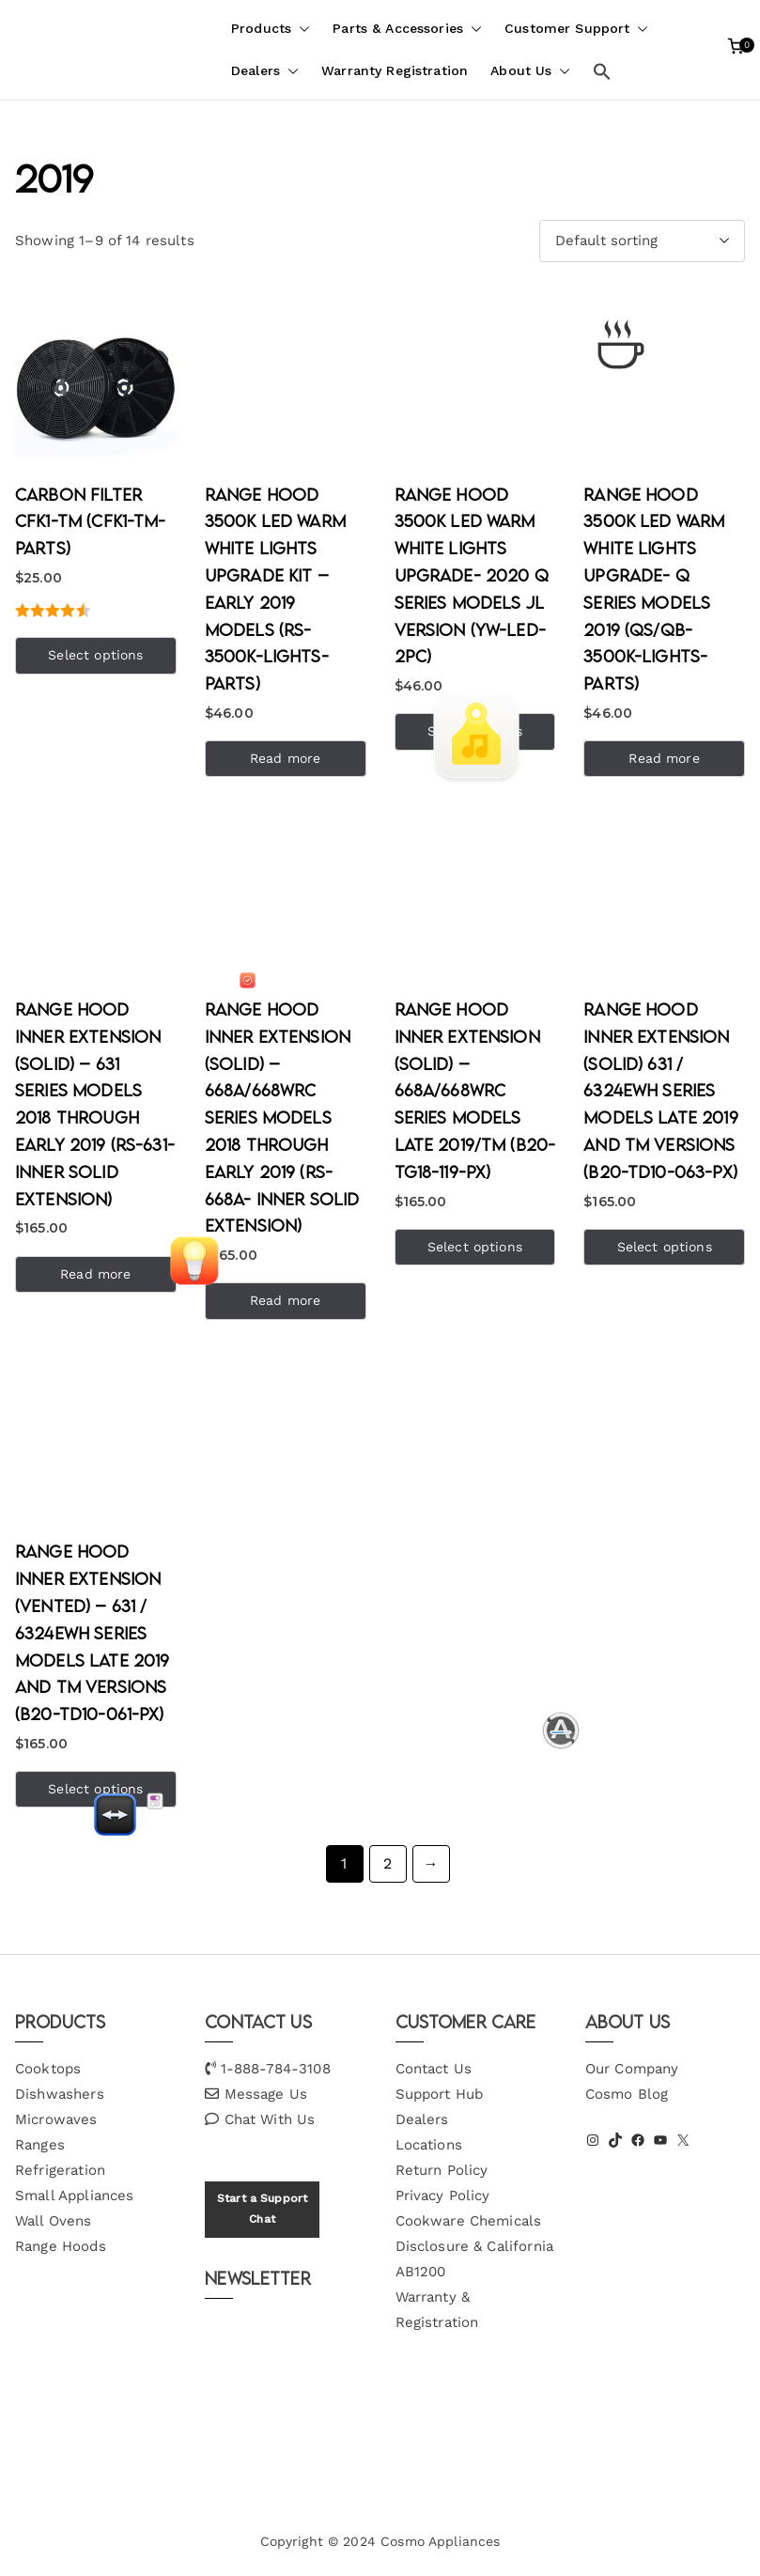  What do you see at coordinates (476, 736) in the screenshot?
I see `open ear tag music metadata editor` at bounding box center [476, 736].